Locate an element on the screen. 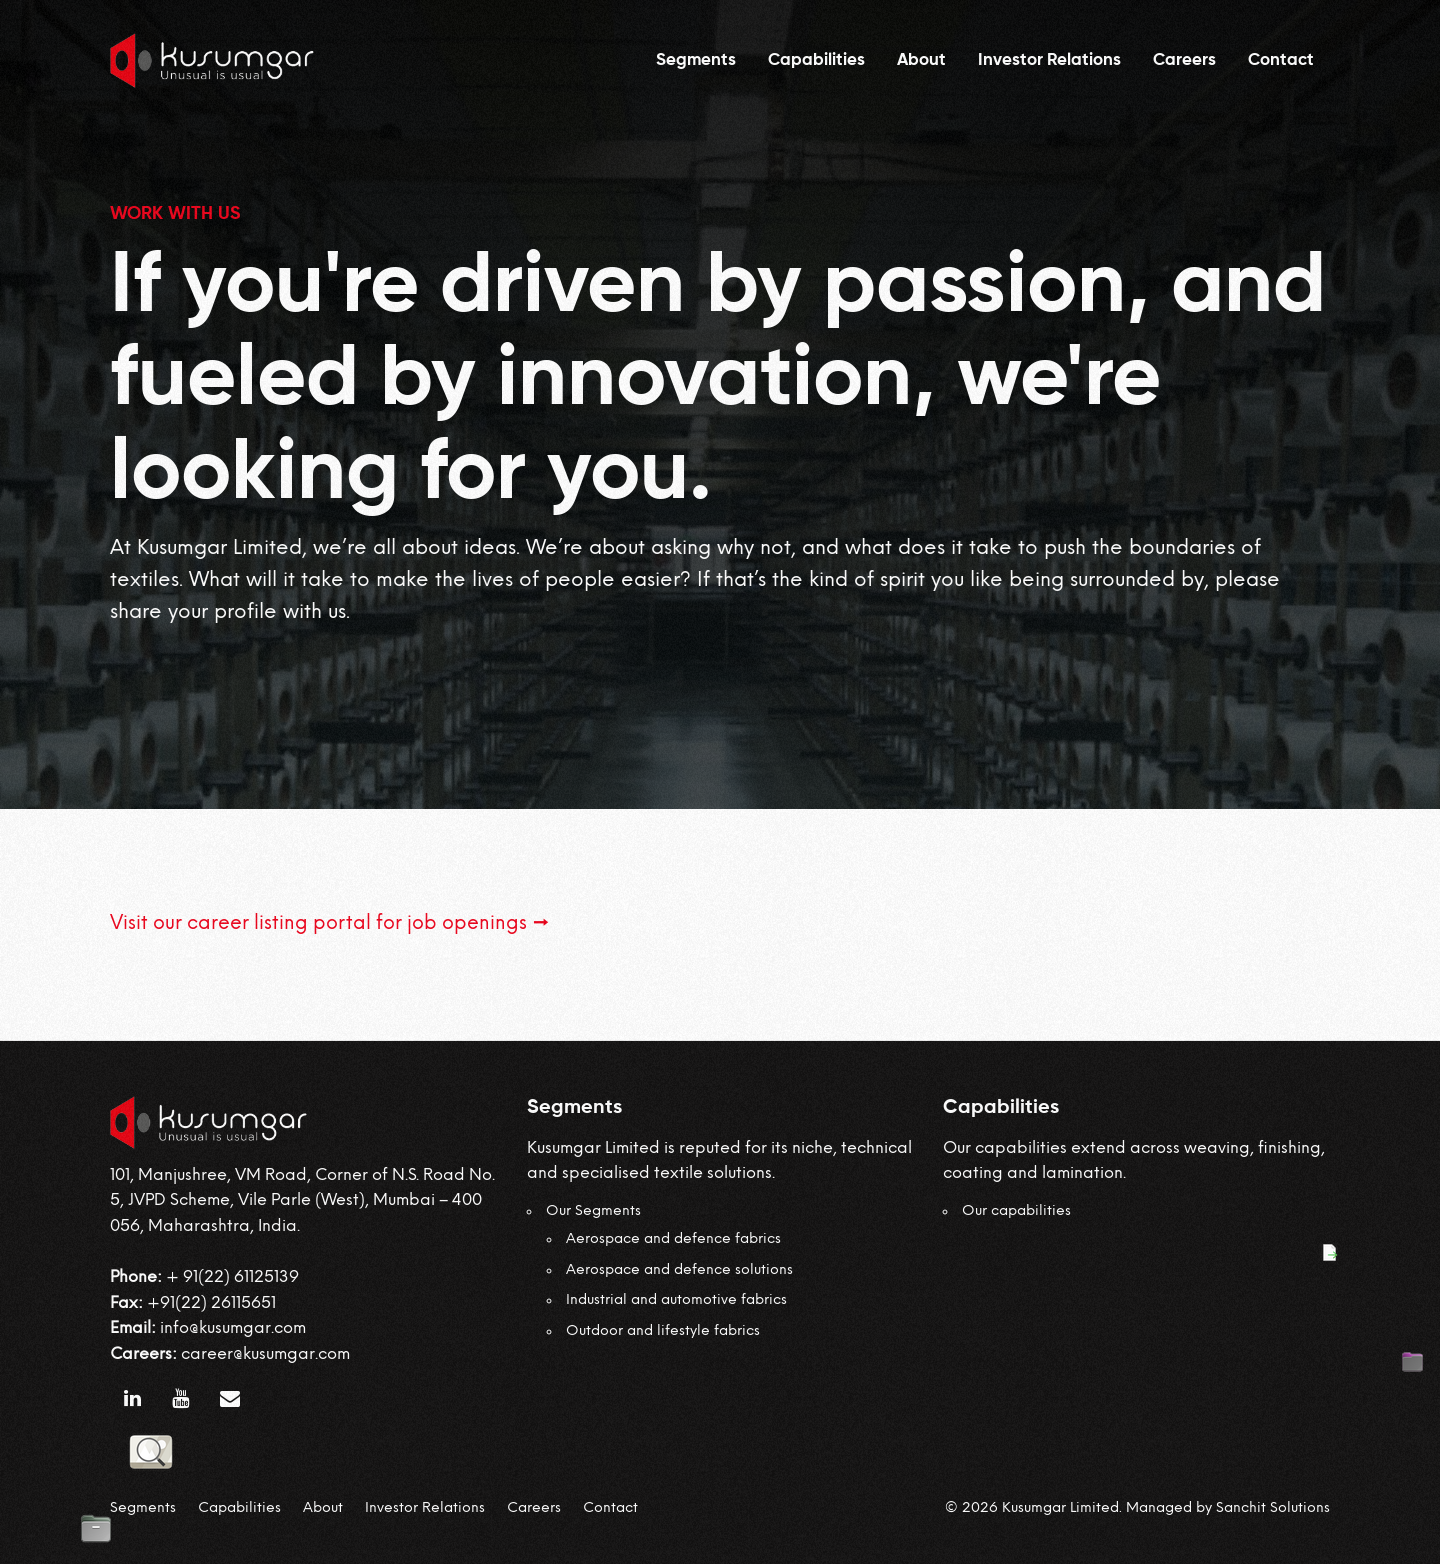 Image resolution: width=1440 pixels, height=1564 pixels. open the file manager is located at coordinates (96, 1528).